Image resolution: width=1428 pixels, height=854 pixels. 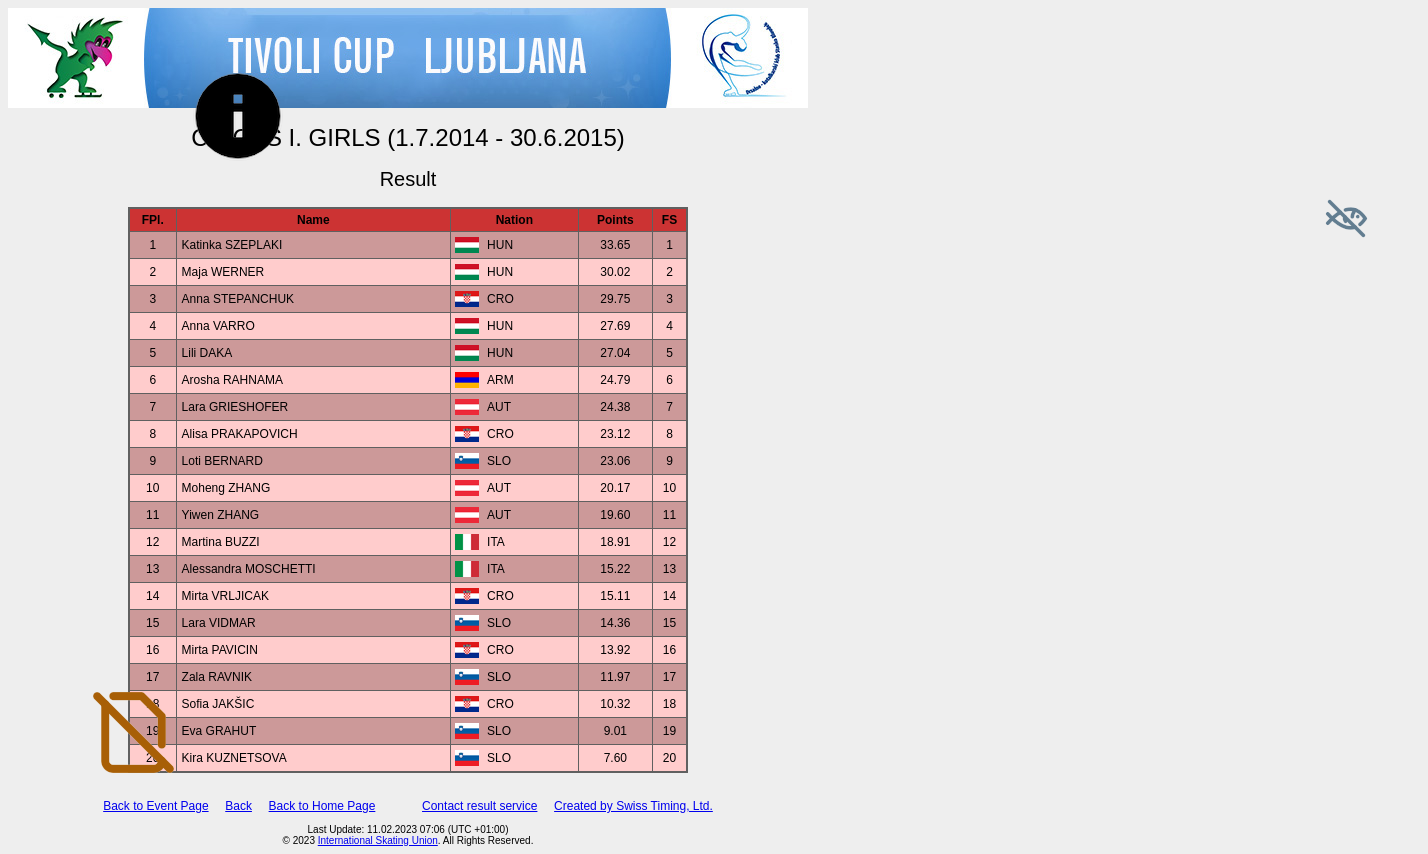 What do you see at coordinates (1346, 218) in the screenshot?
I see `no fish or seafood available` at bounding box center [1346, 218].